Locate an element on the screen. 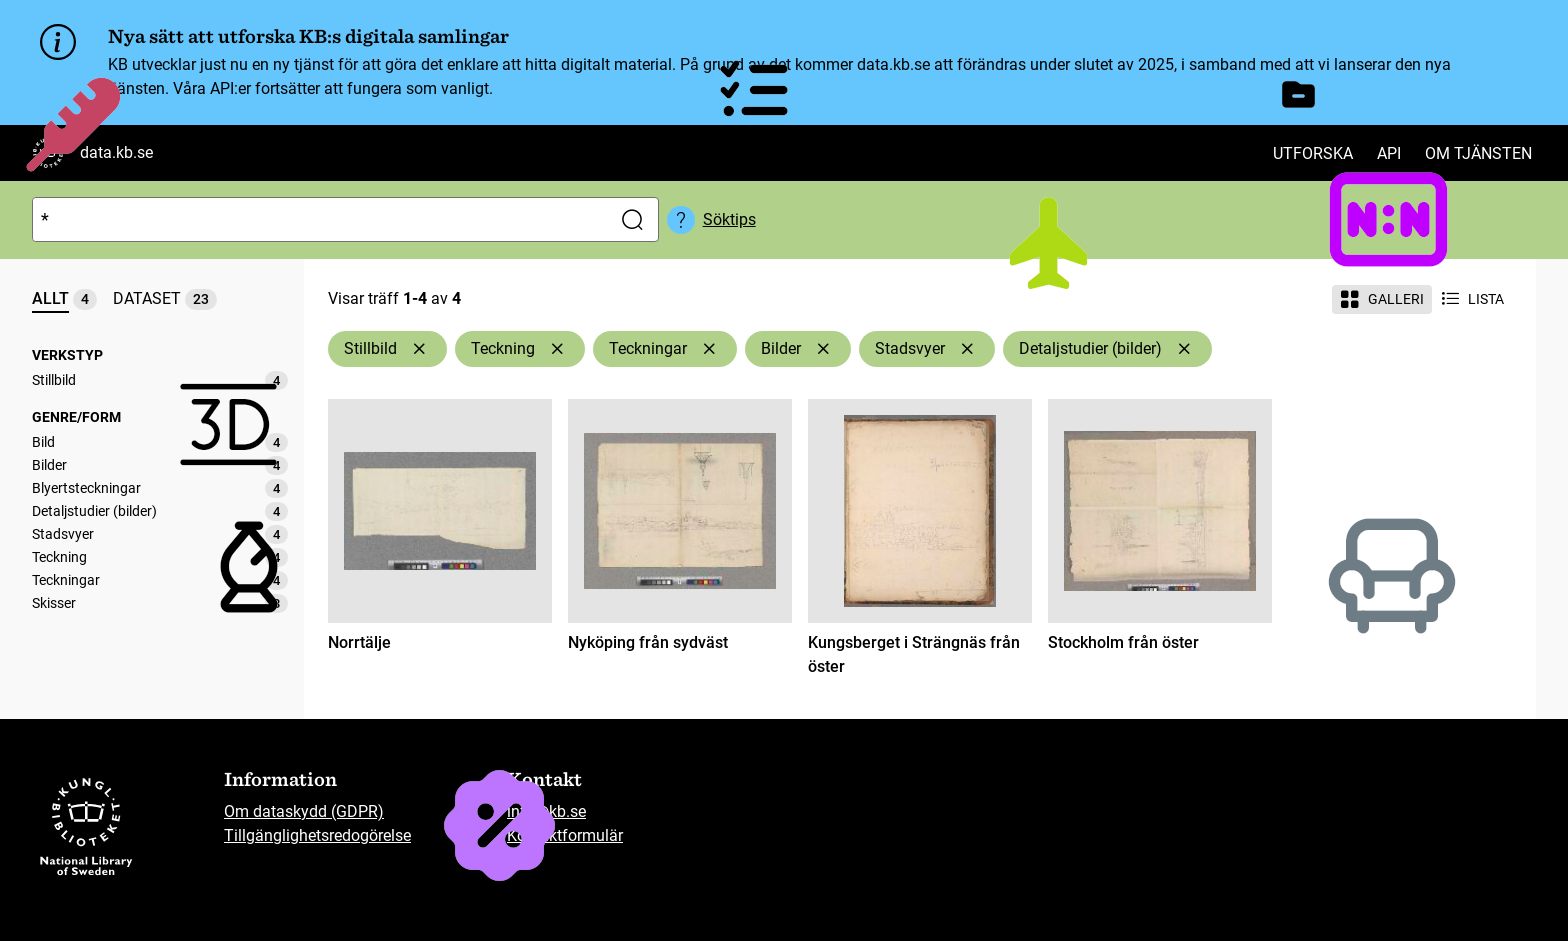 Image resolution: width=1568 pixels, height=941 pixels. book or search for flights is located at coordinates (1048, 243).